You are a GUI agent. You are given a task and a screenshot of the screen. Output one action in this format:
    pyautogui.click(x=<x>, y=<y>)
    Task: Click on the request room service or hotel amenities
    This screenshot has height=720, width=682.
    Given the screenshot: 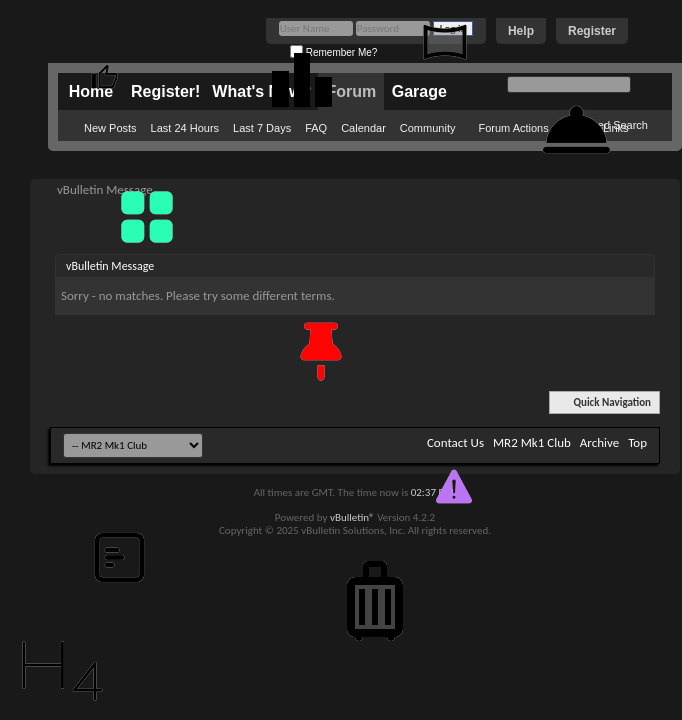 What is the action you would take?
    pyautogui.click(x=576, y=129)
    